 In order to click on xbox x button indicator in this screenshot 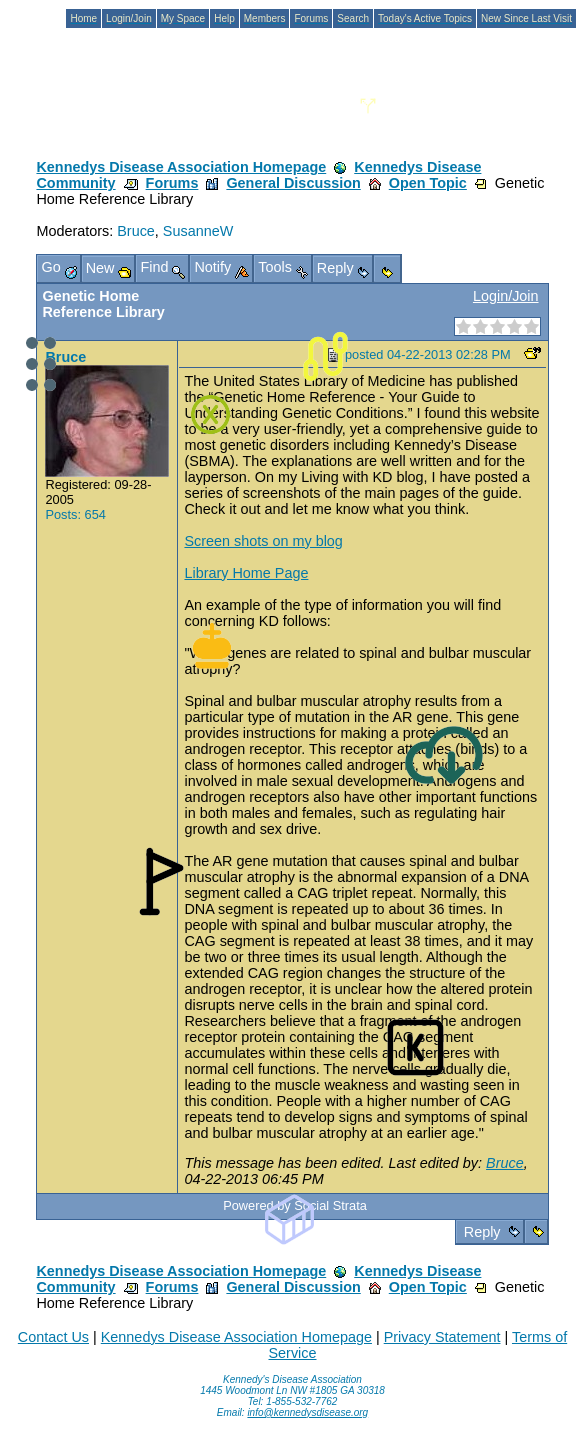, I will do `click(210, 414)`.